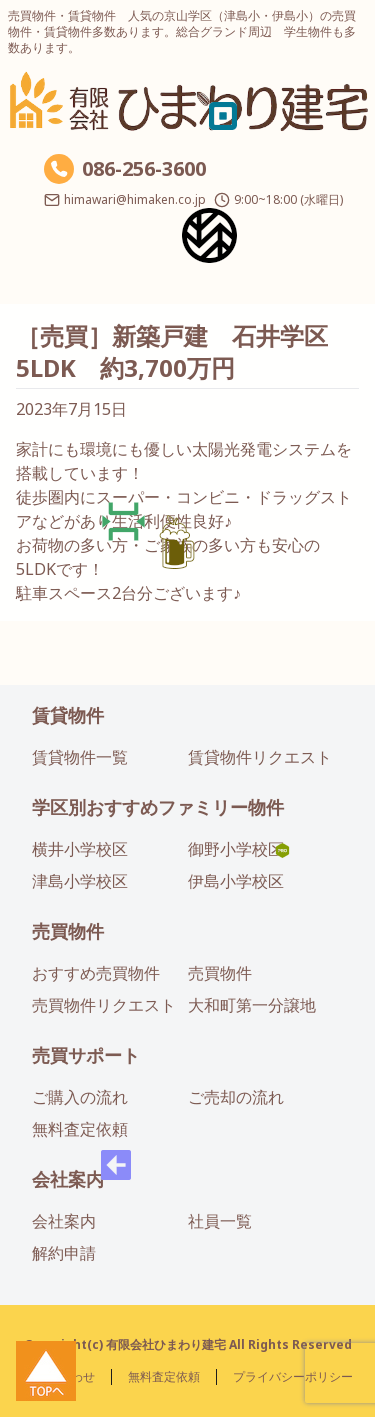 The image size is (375, 1417). I want to click on open the Square payment app, so click(223, 116).